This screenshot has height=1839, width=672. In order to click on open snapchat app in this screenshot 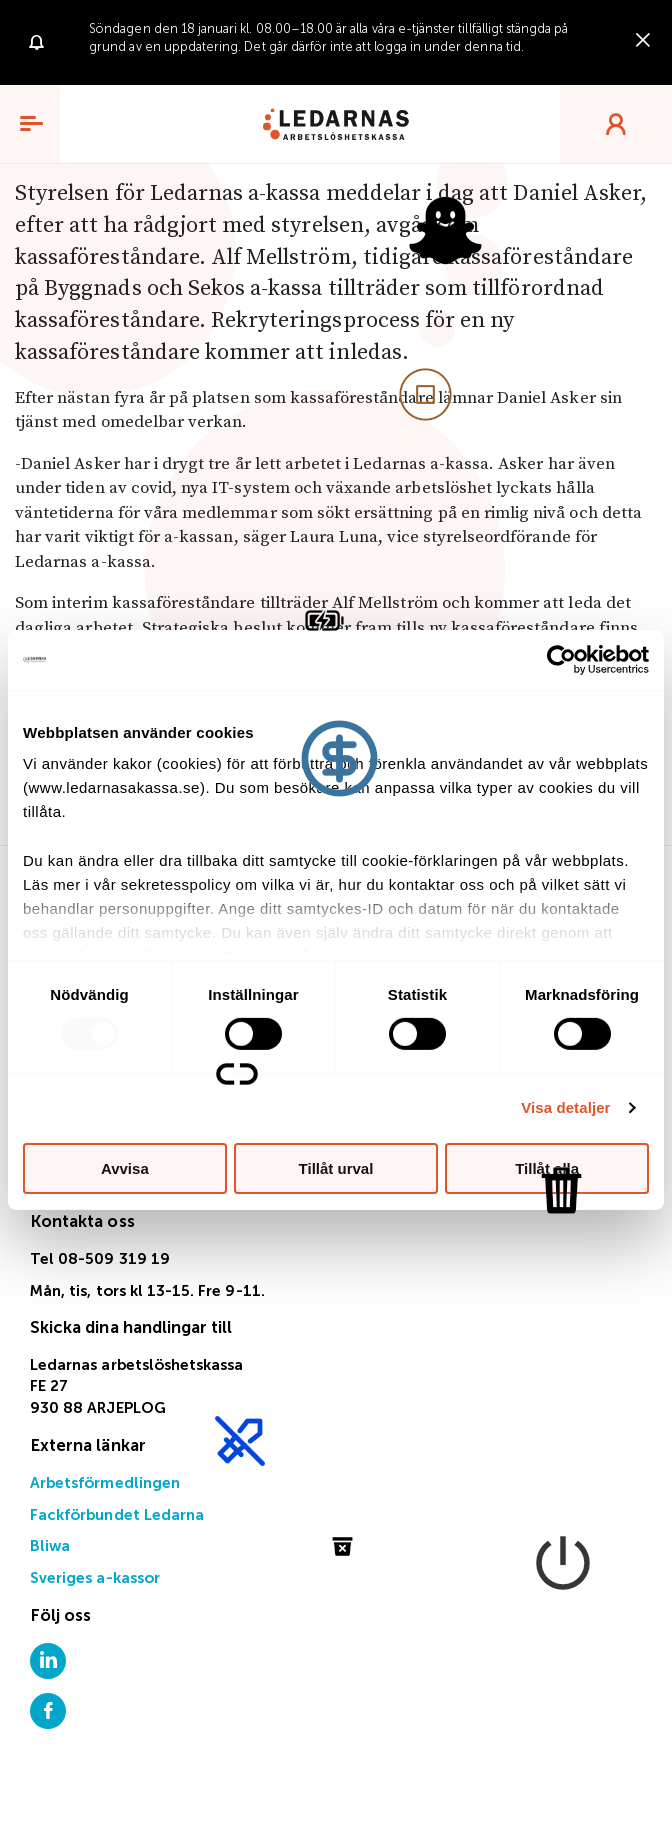, I will do `click(445, 230)`.